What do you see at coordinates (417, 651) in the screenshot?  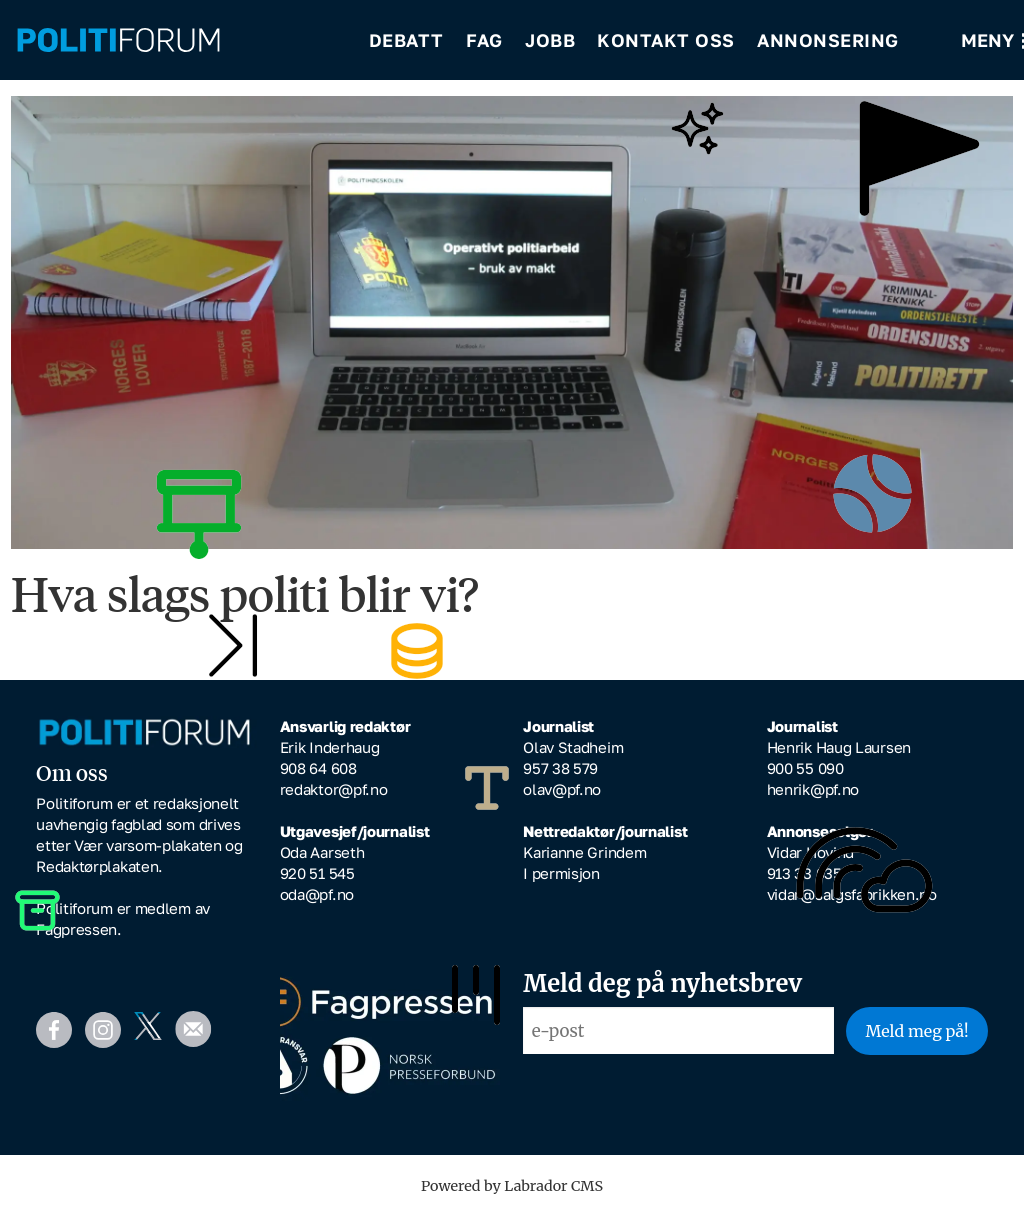 I see `access database or data storage` at bounding box center [417, 651].